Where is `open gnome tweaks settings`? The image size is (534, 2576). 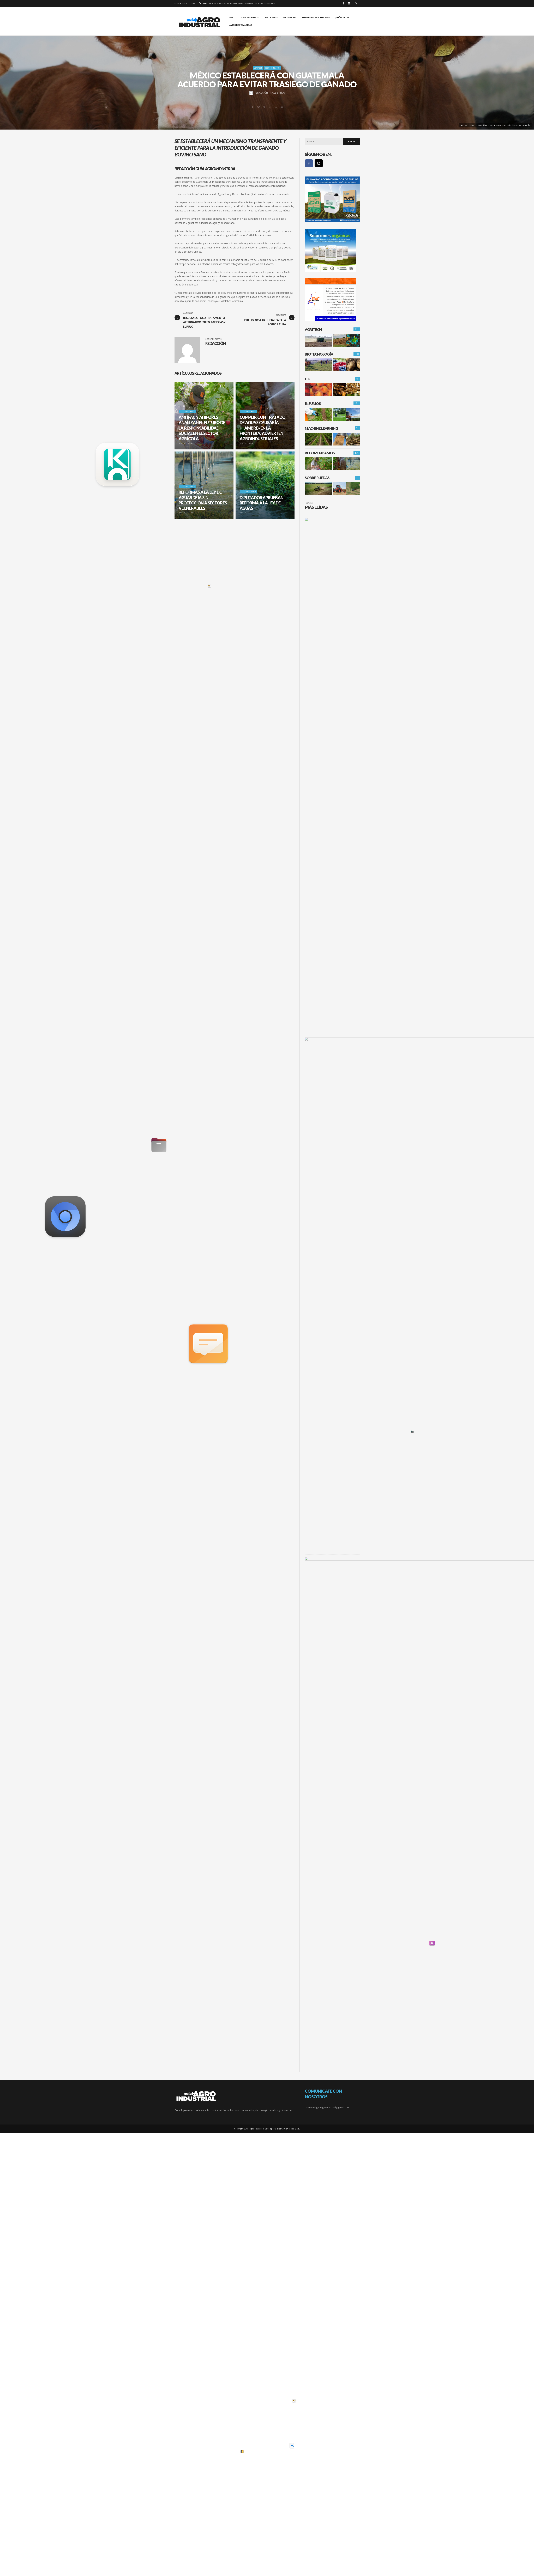
open gnome tweaks settings is located at coordinates (209, 586).